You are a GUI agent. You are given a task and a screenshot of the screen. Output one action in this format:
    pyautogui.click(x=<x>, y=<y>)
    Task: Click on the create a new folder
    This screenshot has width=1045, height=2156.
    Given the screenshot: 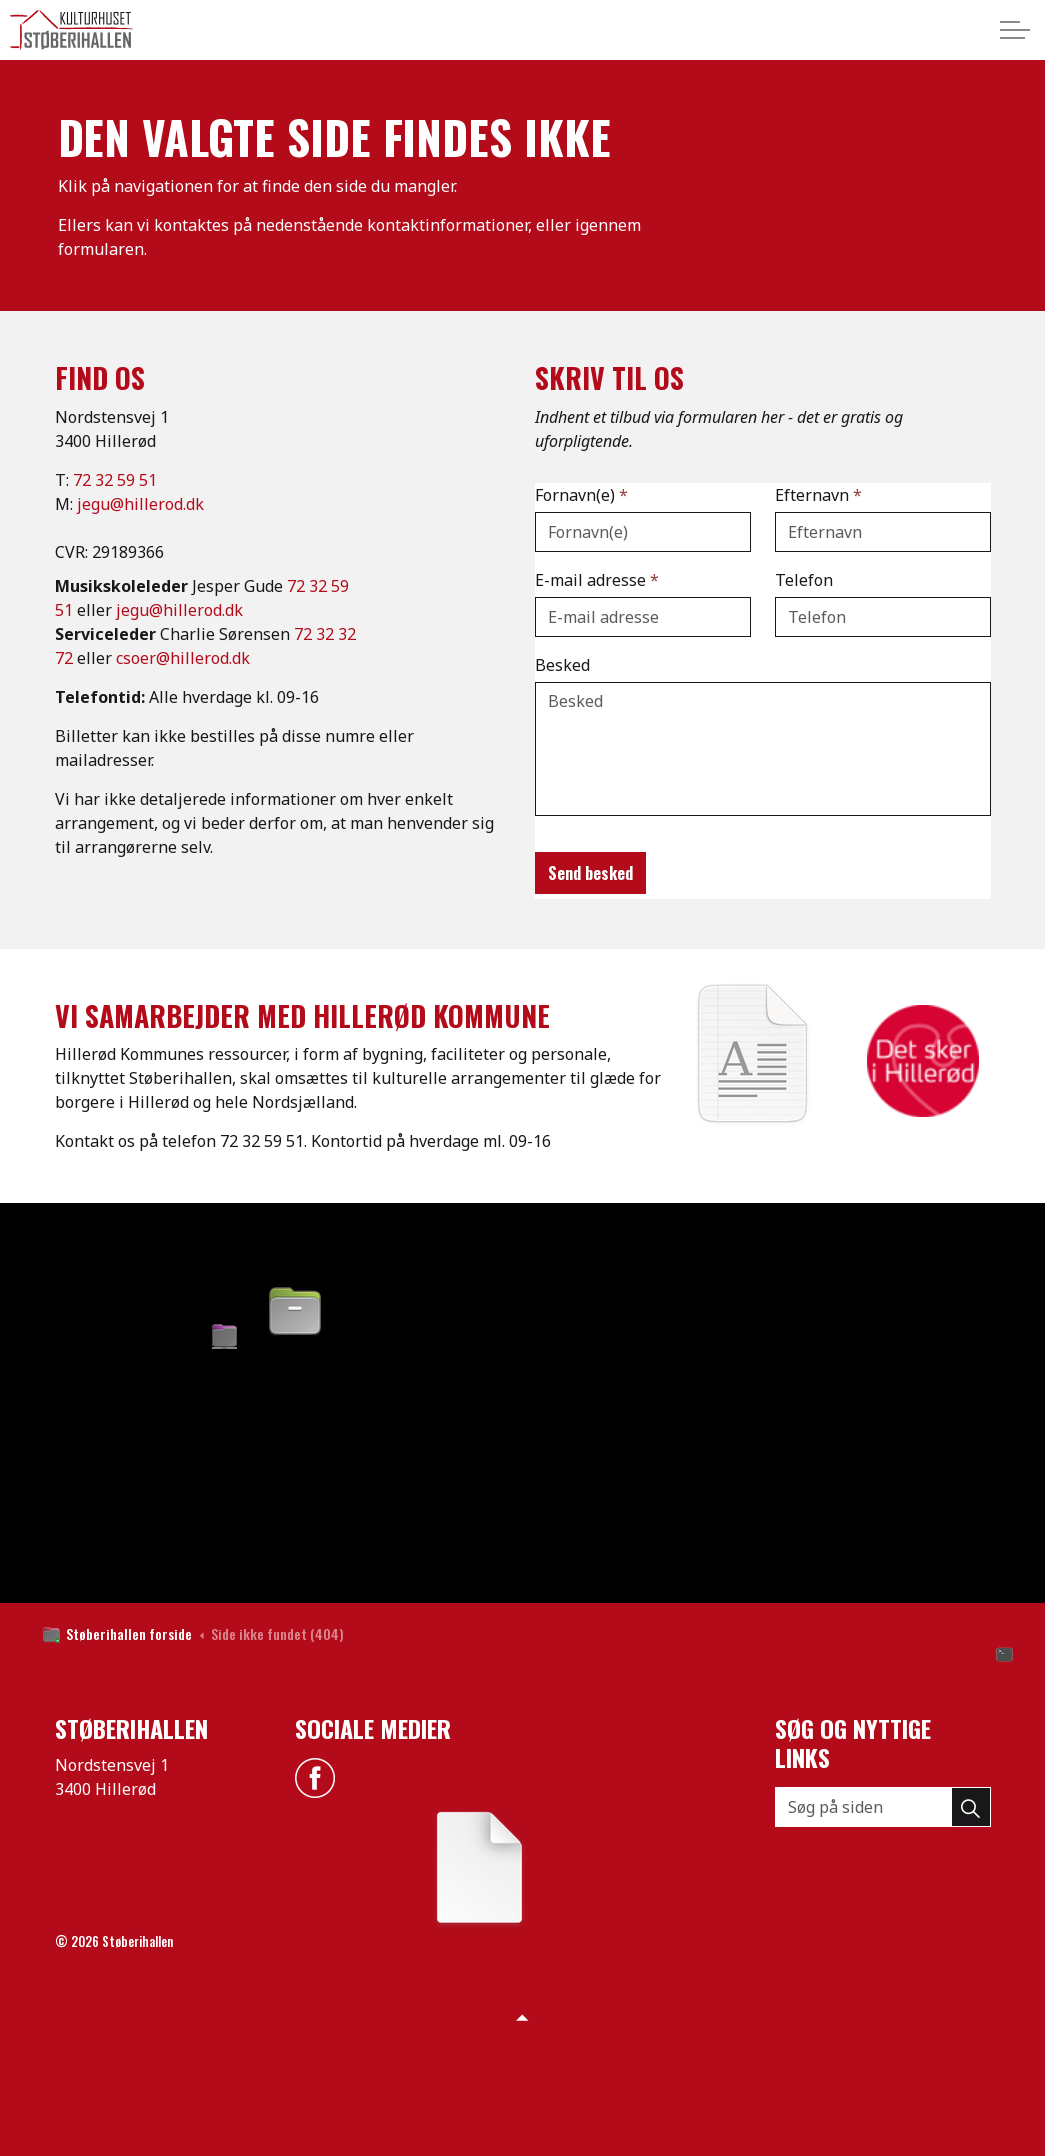 What is the action you would take?
    pyautogui.click(x=51, y=1634)
    